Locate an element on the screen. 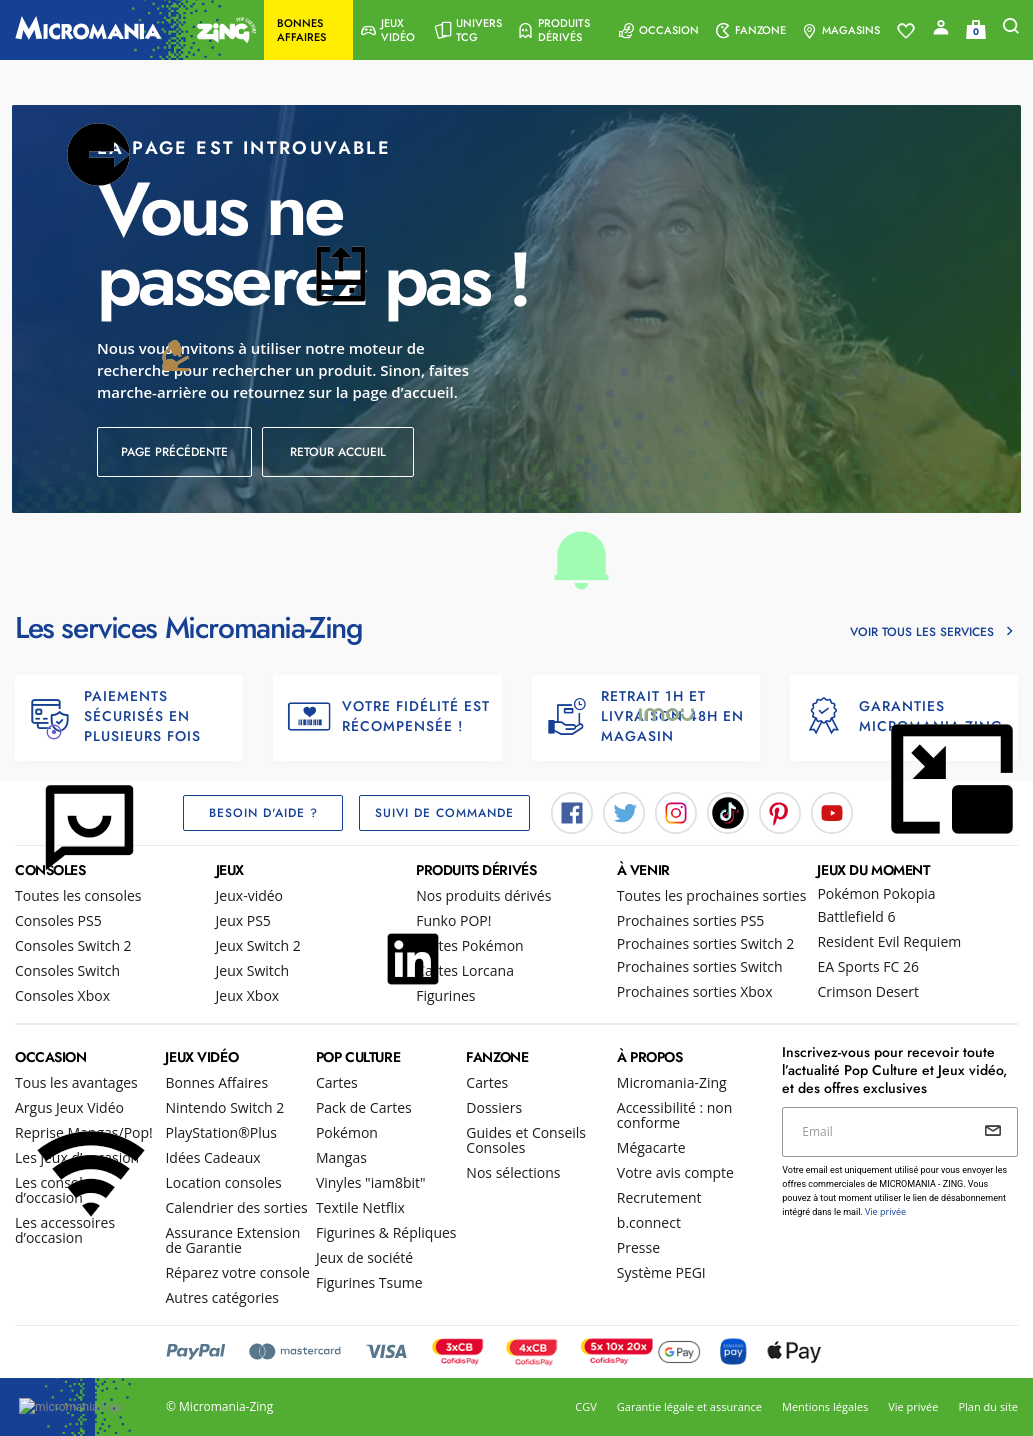 The width and height of the screenshot is (1033, 1436). log out of your account is located at coordinates (98, 154).